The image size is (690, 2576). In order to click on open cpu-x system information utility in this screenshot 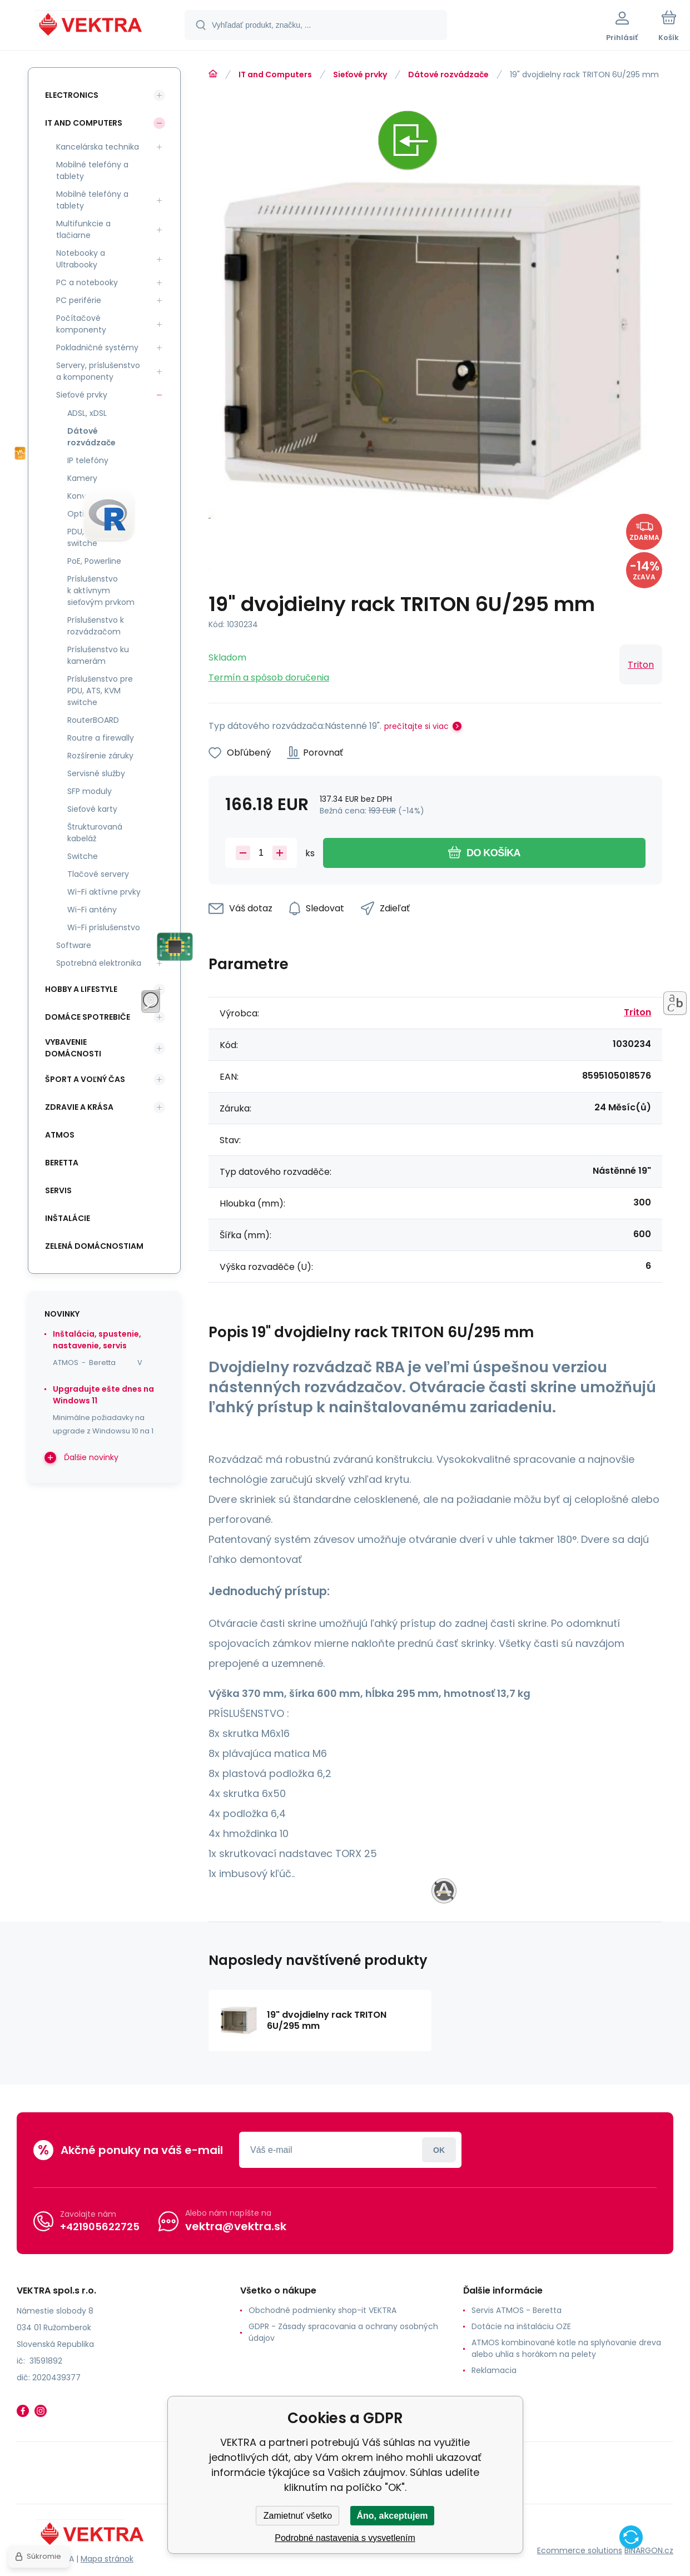, I will do `click(175, 946)`.